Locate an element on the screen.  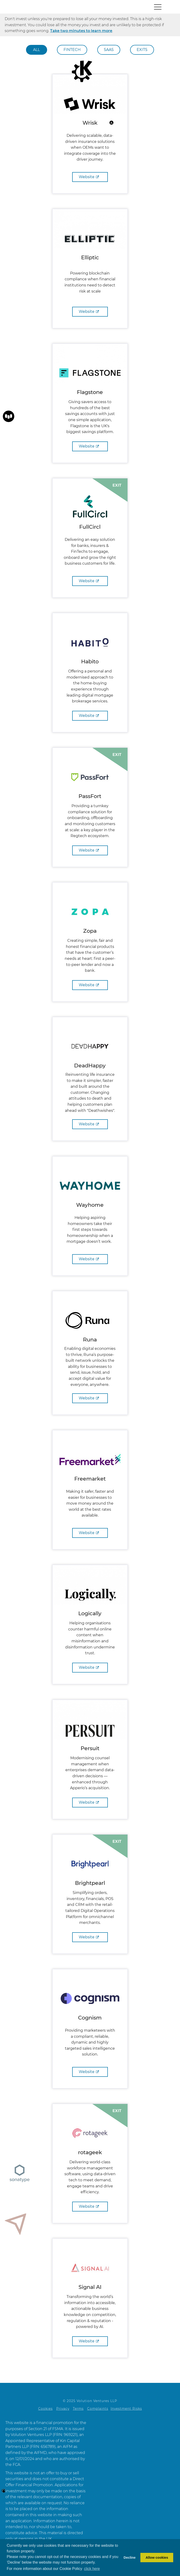
EnterpriseDB company logo is located at coordinates (8, 416).